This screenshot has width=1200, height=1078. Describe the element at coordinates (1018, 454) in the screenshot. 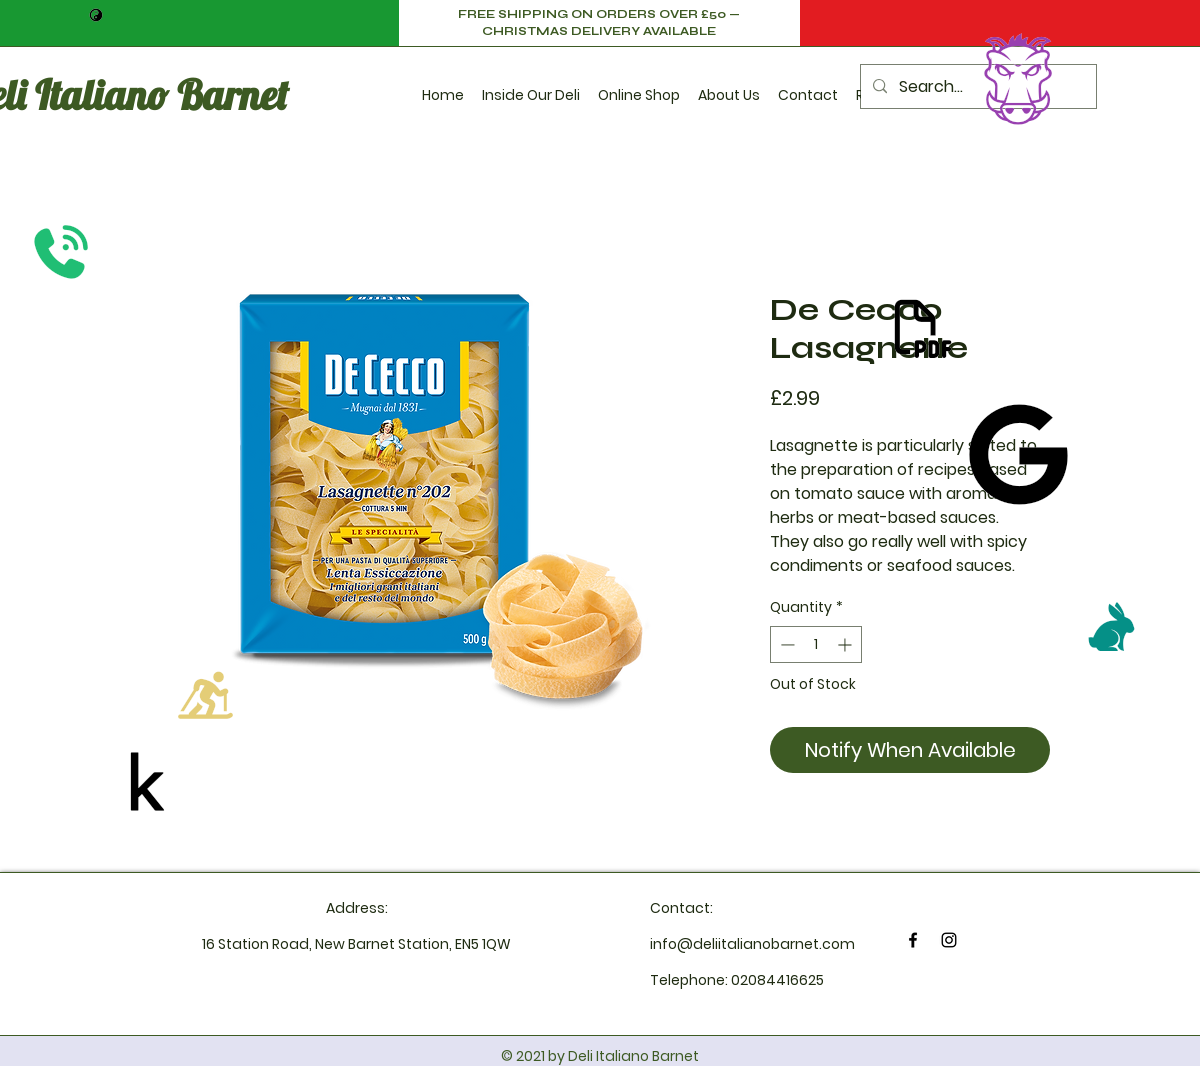

I see `sign in with Google` at that location.